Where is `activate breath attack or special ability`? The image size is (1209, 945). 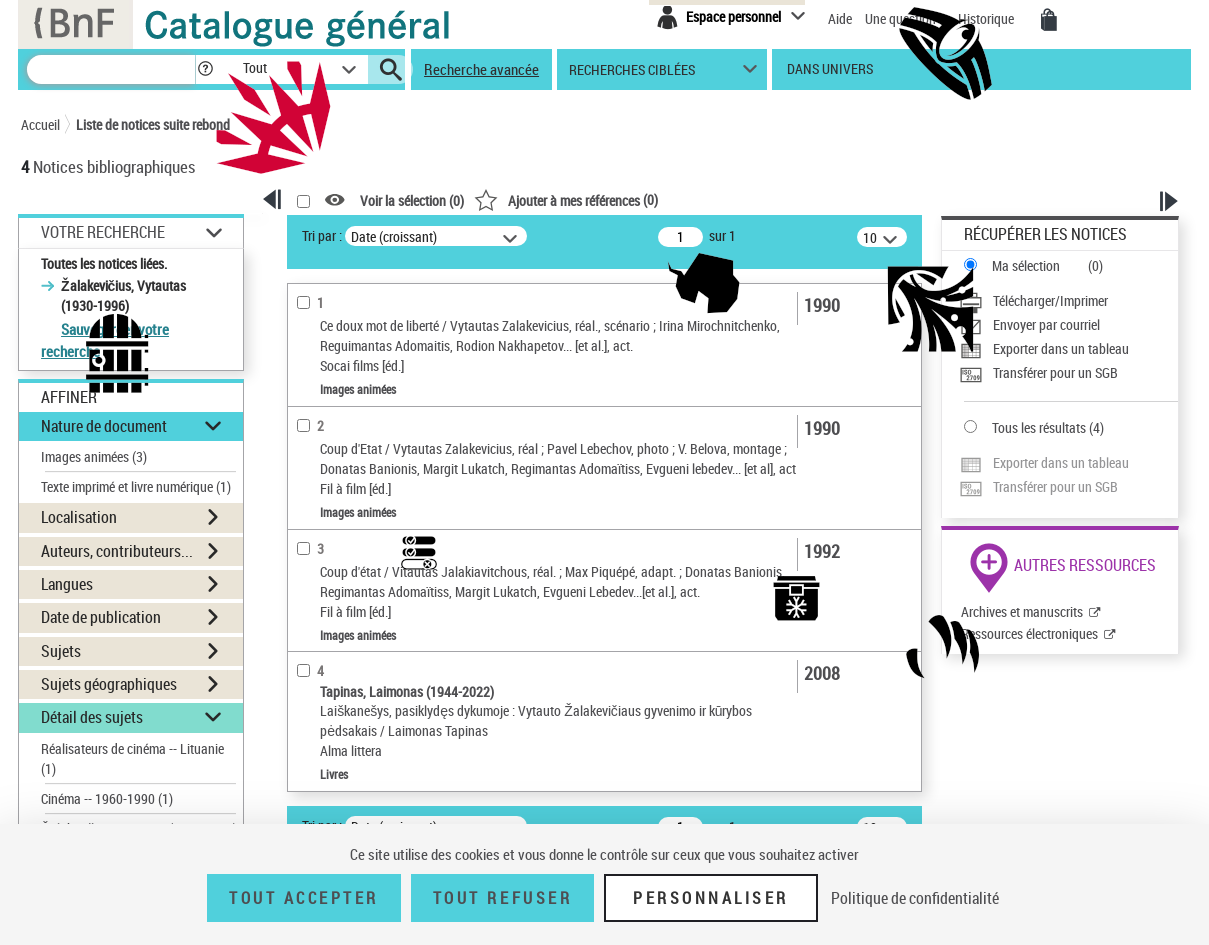
activate breath attack or special ability is located at coordinates (930, 309).